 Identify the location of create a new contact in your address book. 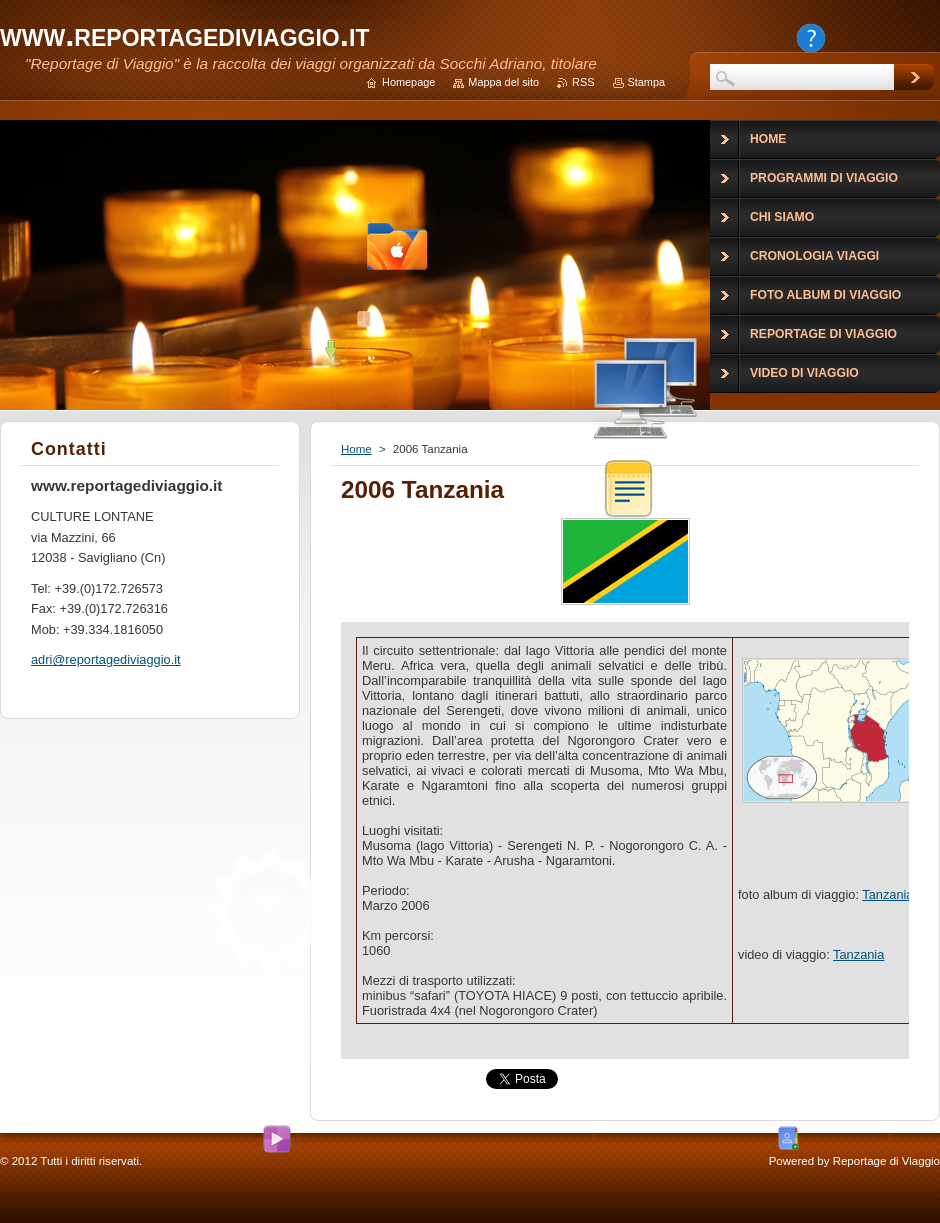
(788, 1138).